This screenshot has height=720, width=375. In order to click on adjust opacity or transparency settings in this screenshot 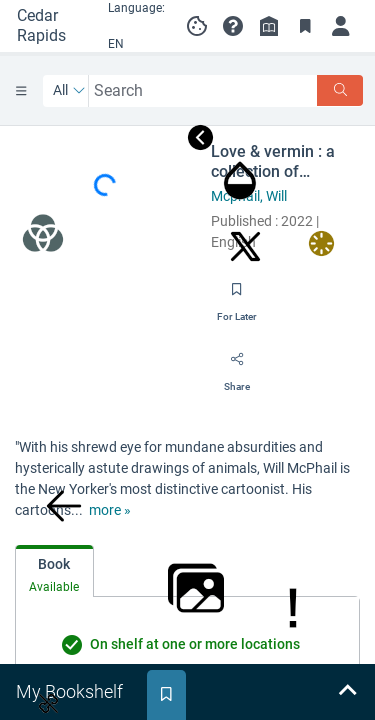, I will do `click(240, 180)`.